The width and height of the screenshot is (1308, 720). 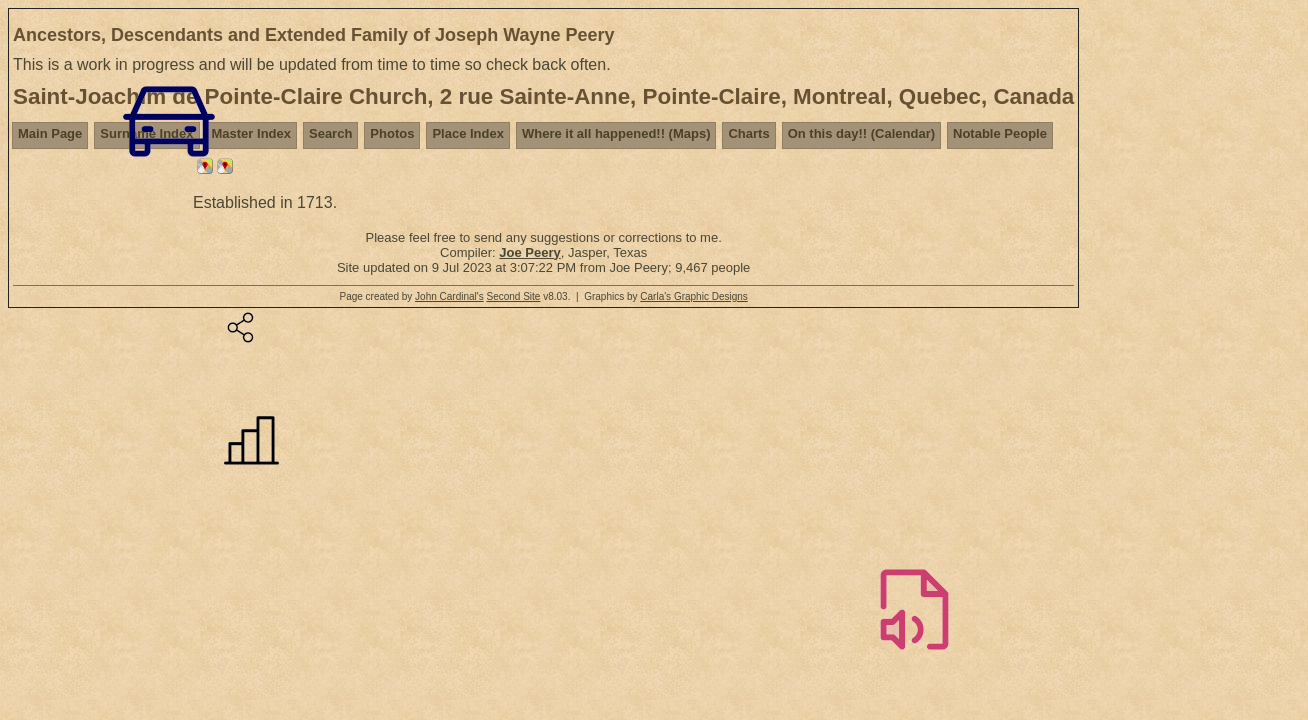 I want to click on access vehicle or car-related features, so click(x=169, y=123).